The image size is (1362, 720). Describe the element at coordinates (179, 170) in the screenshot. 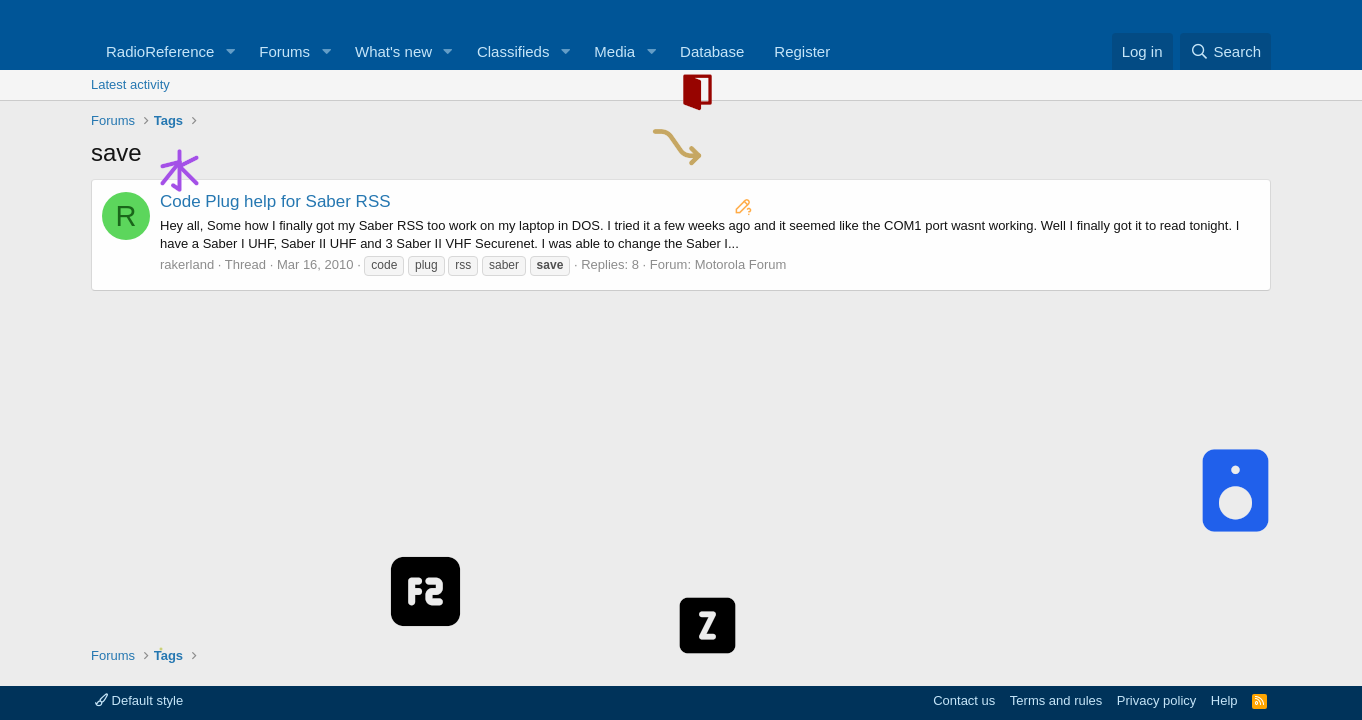

I see `access confucianism or chinese philosophy content` at that location.